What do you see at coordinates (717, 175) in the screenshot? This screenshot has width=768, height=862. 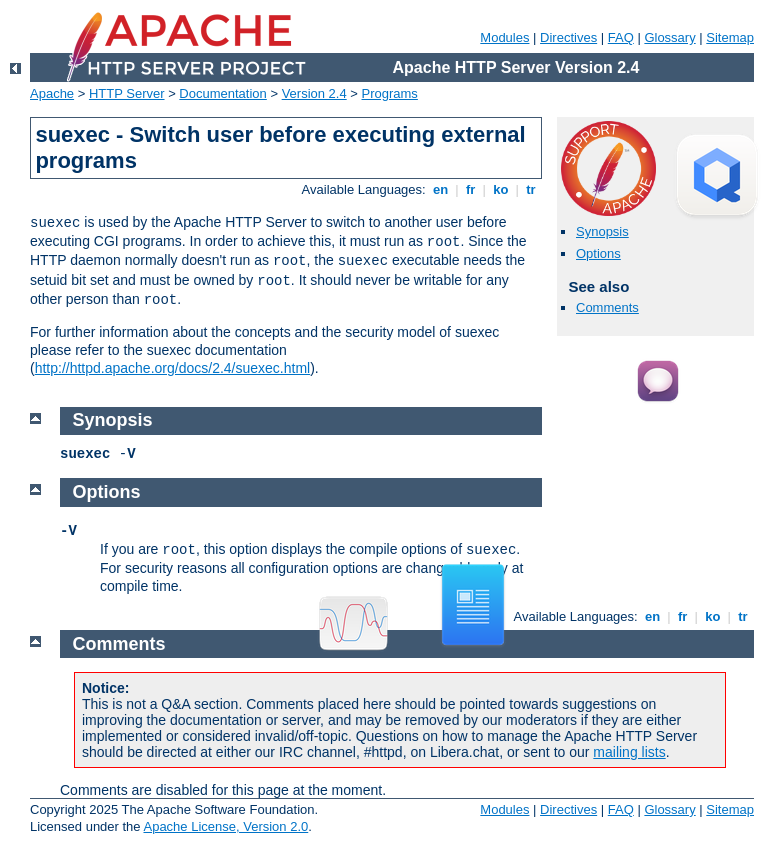 I see `open qubes os application` at bounding box center [717, 175].